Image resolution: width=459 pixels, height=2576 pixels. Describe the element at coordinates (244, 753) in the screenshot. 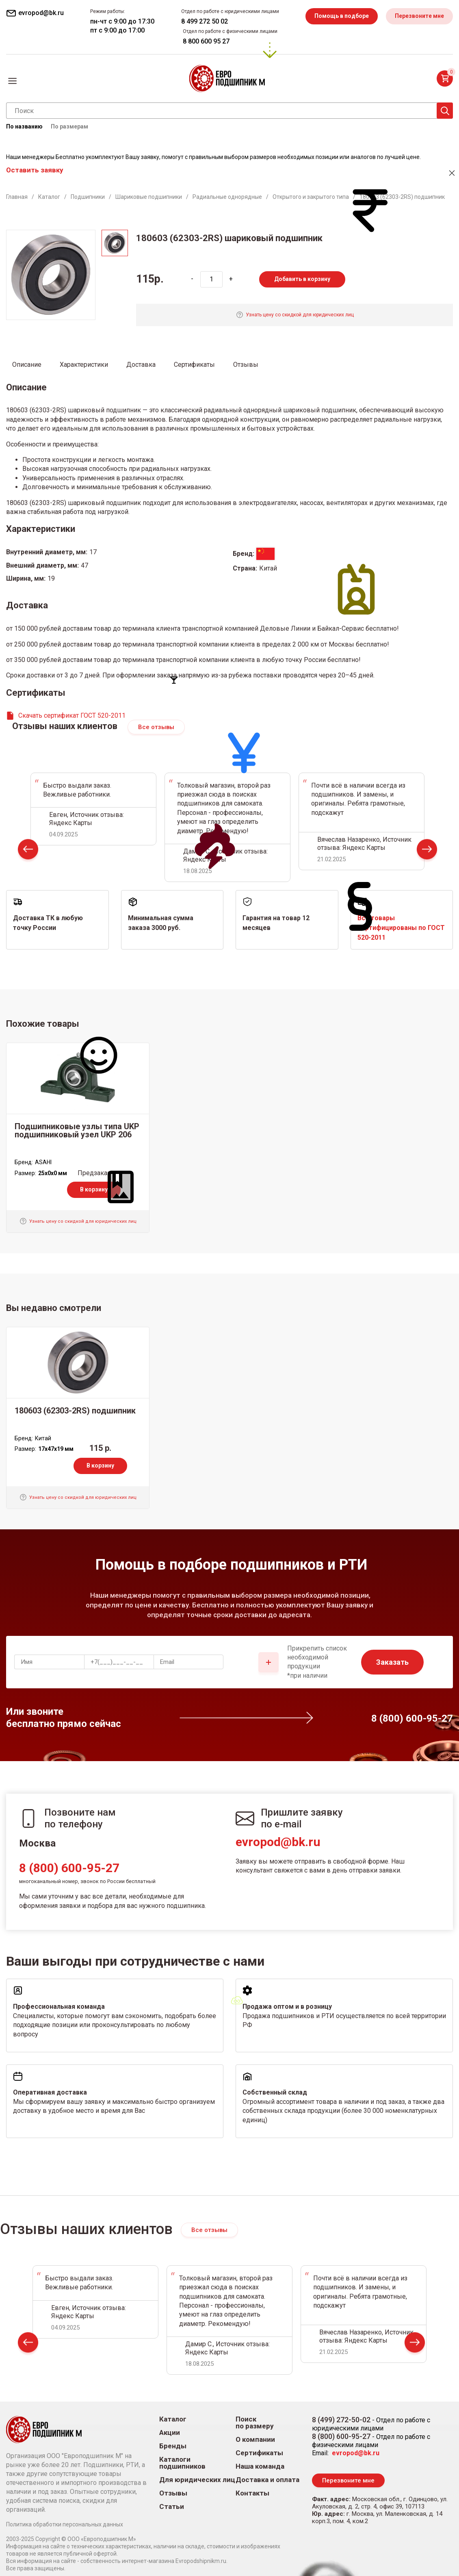

I see `indicates price or payment in Chinese yuan (renminbi)` at that location.